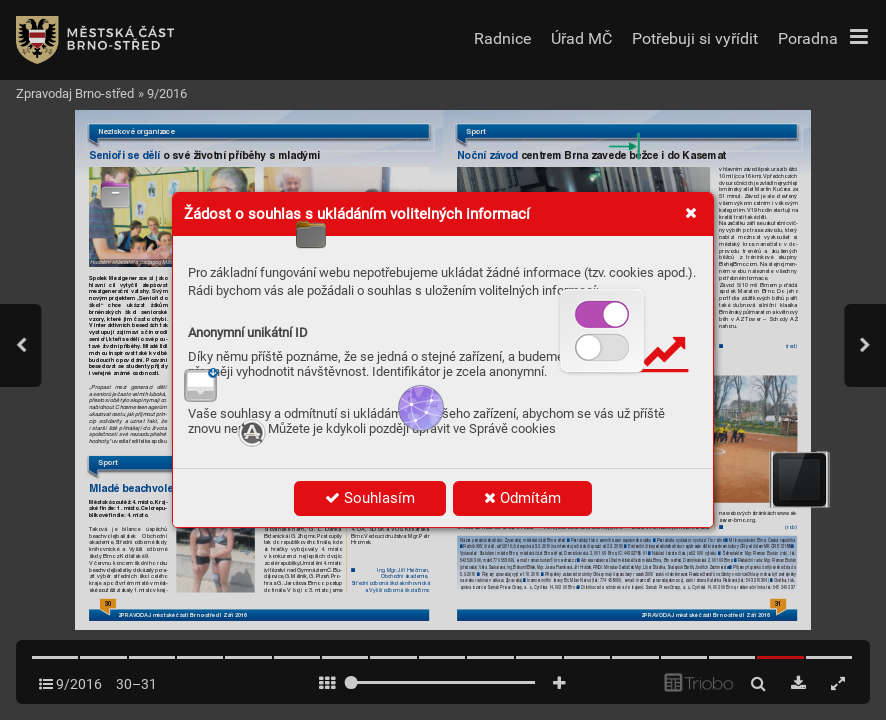  Describe the element at coordinates (311, 234) in the screenshot. I see `open a folder to view its contents` at that location.